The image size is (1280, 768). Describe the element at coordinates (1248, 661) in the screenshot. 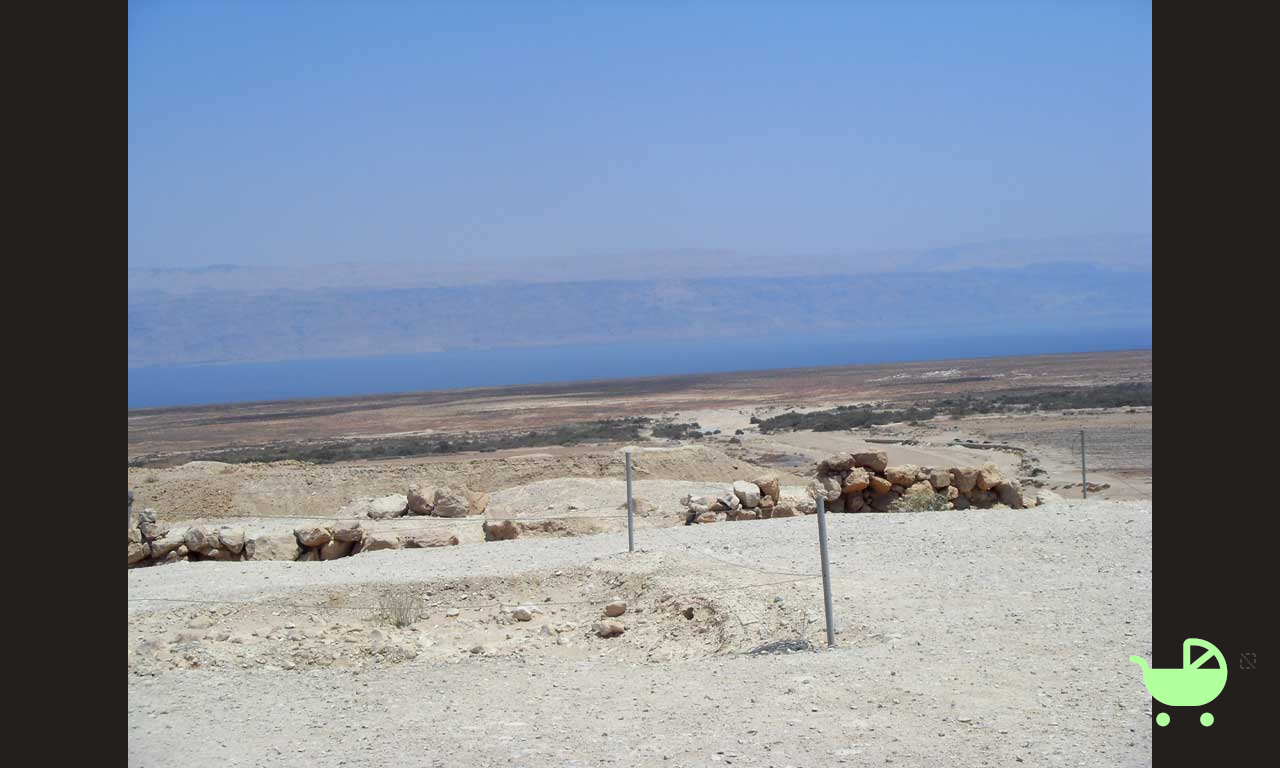

I see `disable selection mode` at that location.